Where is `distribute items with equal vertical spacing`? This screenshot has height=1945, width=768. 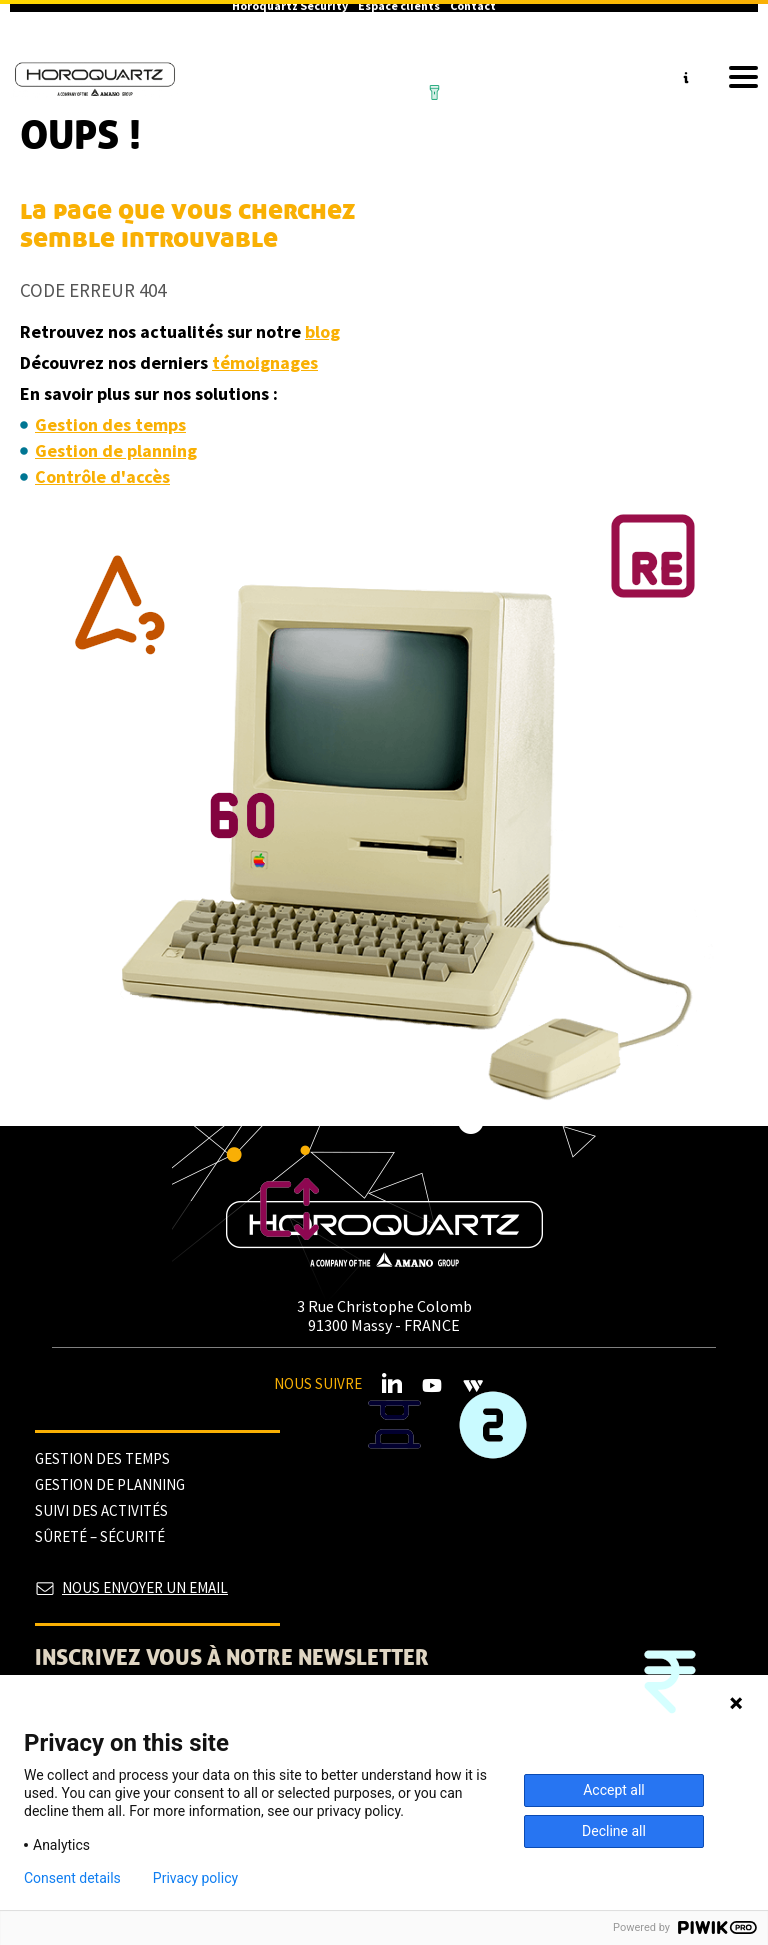
distribute items with equal vertical spacing is located at coordinates (394, 1424).